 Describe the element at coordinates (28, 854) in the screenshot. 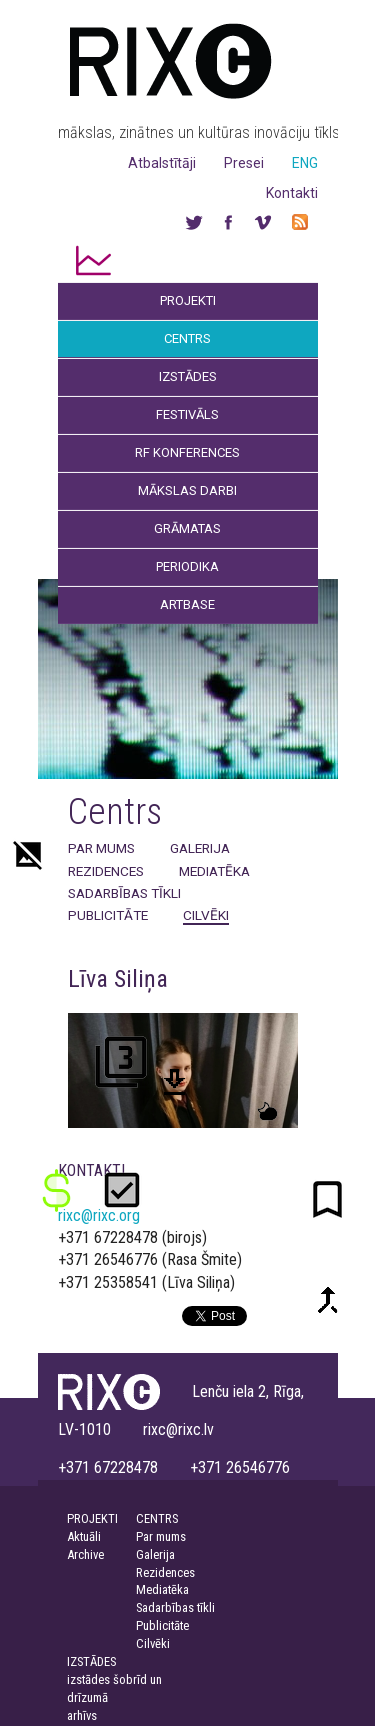

I see `image failed to load or is unavailable` at that location.